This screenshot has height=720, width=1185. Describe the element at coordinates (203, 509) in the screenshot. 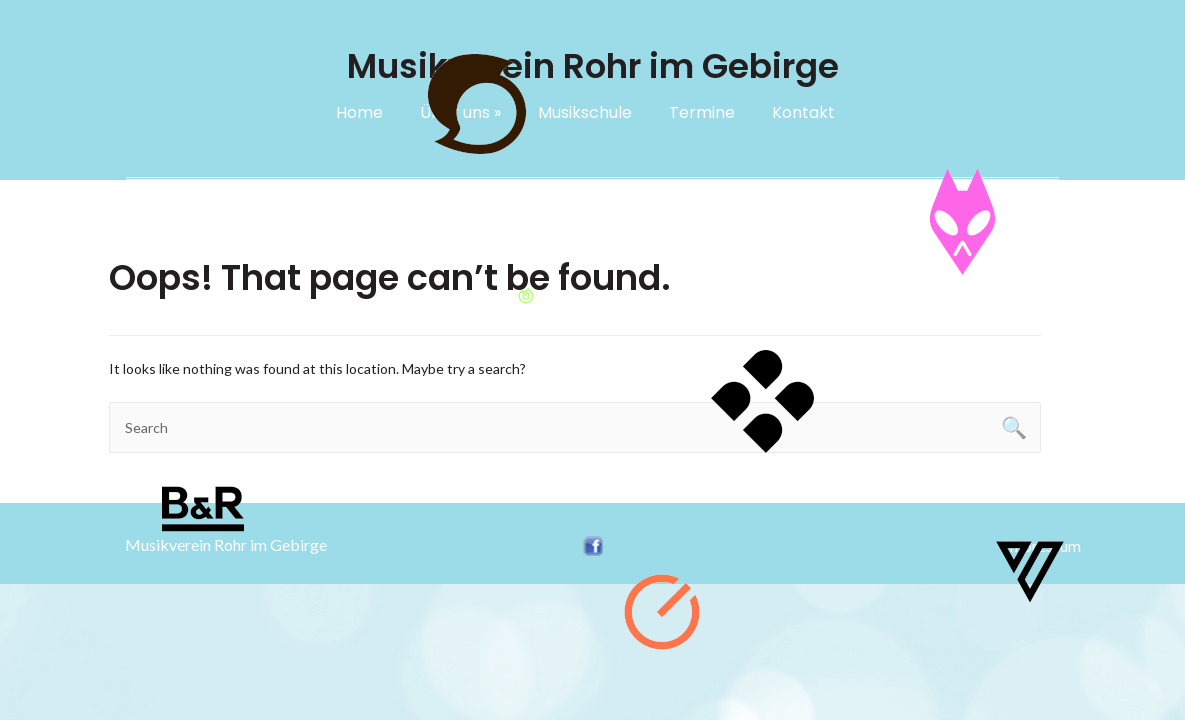

I see `B&R Automation company logo` at that location.